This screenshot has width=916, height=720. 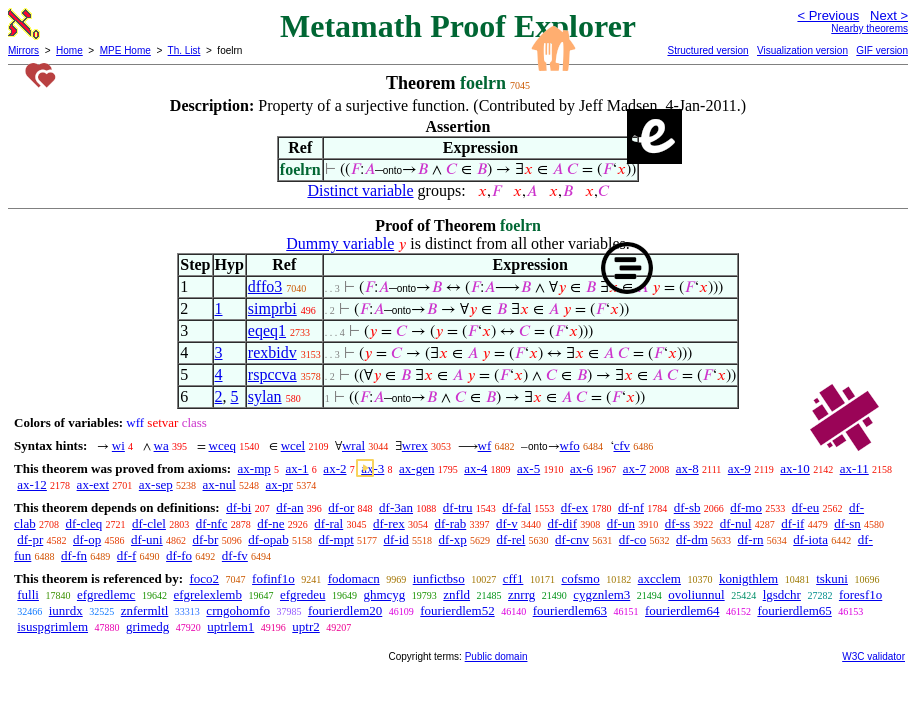 I want to click on play video content, so click(x=365, y=468).